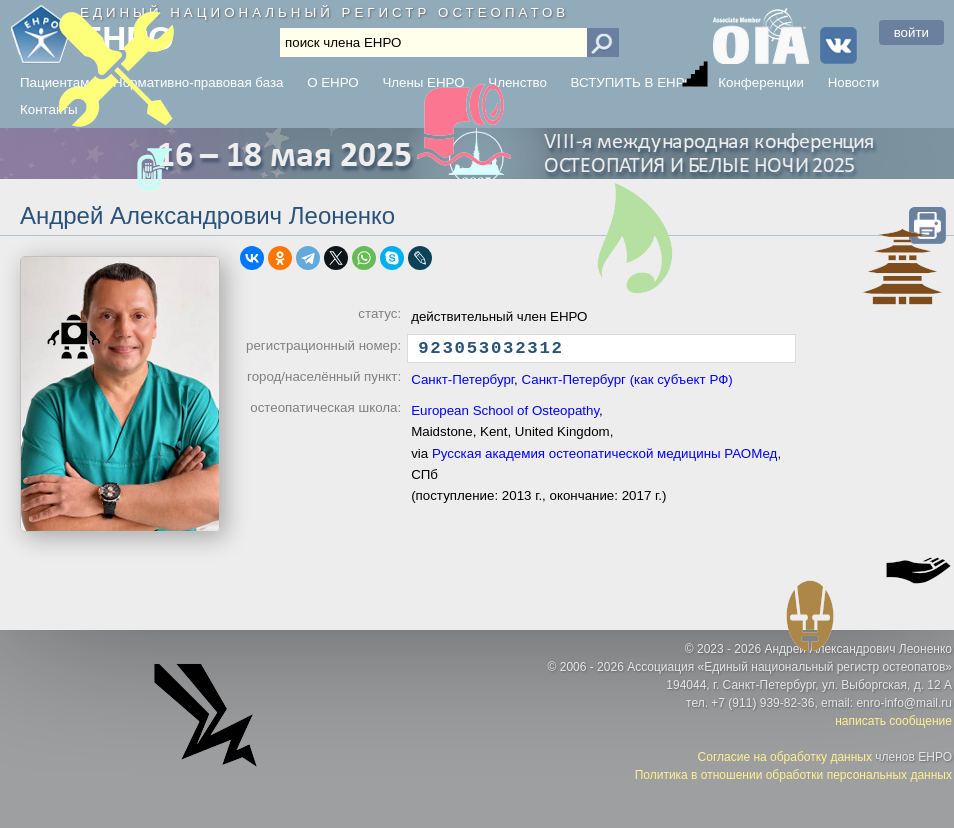  What do you see at coordinates (153, 169) in the screenshot?
I see `select tuba as your instrument` at bounding box center [153, 169].